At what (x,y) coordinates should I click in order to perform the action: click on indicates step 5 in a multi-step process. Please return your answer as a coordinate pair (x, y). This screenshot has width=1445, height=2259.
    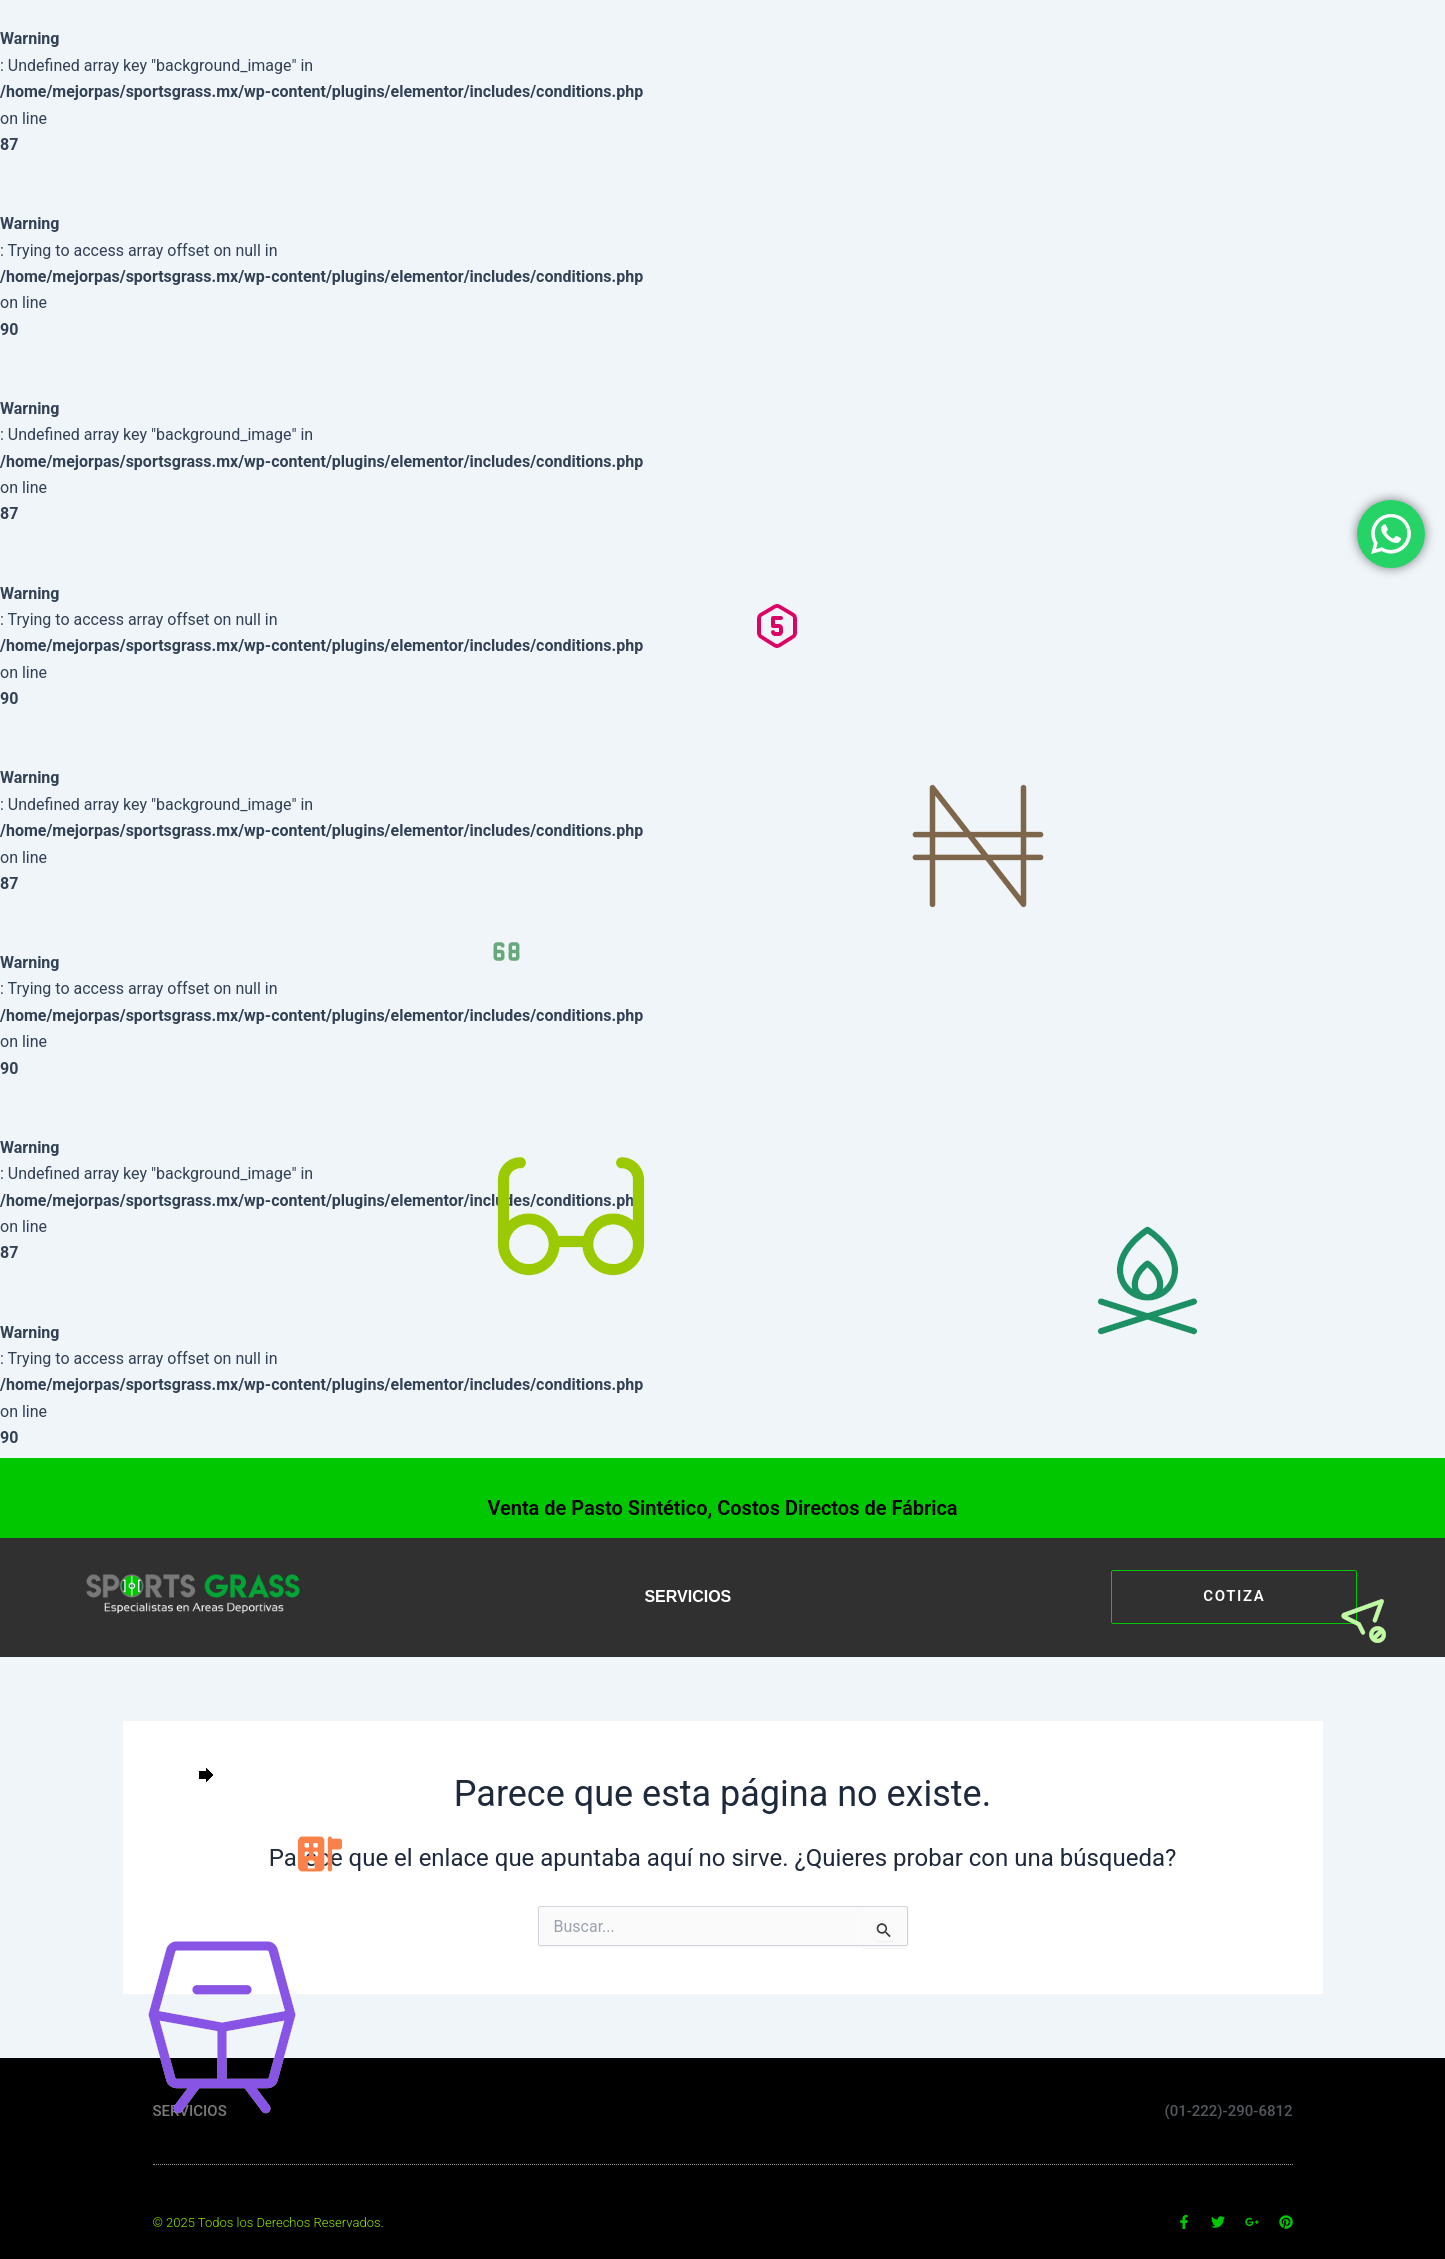
    Looking at the image, I should click on (777, 626).